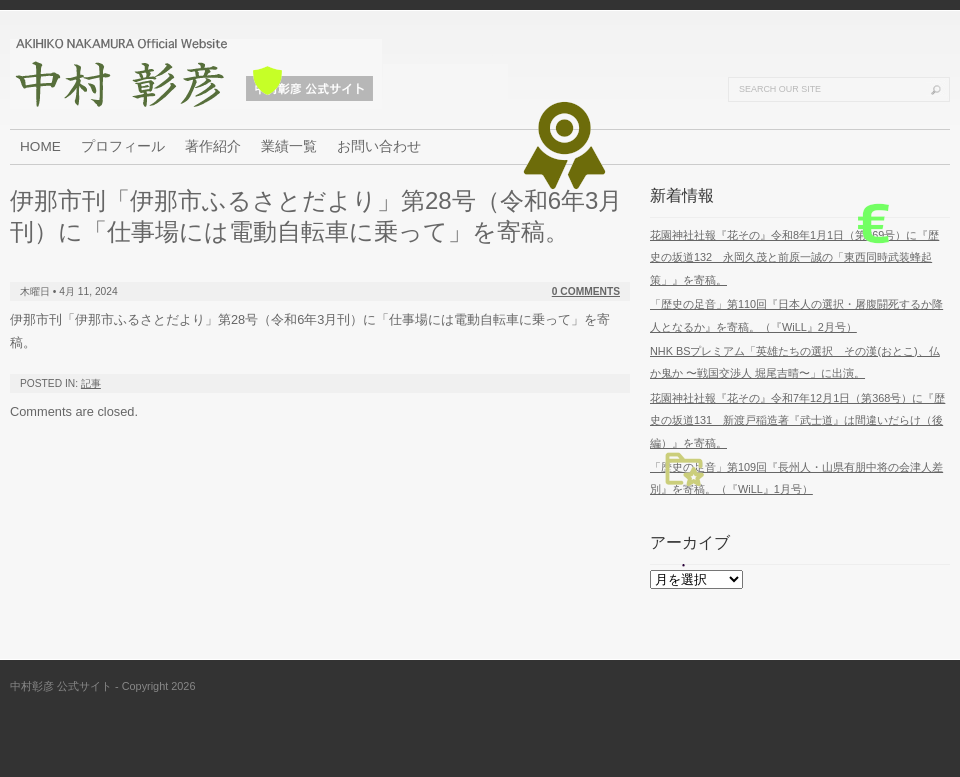  I want to click on access your favorite or starred folders, so click(684, 469).